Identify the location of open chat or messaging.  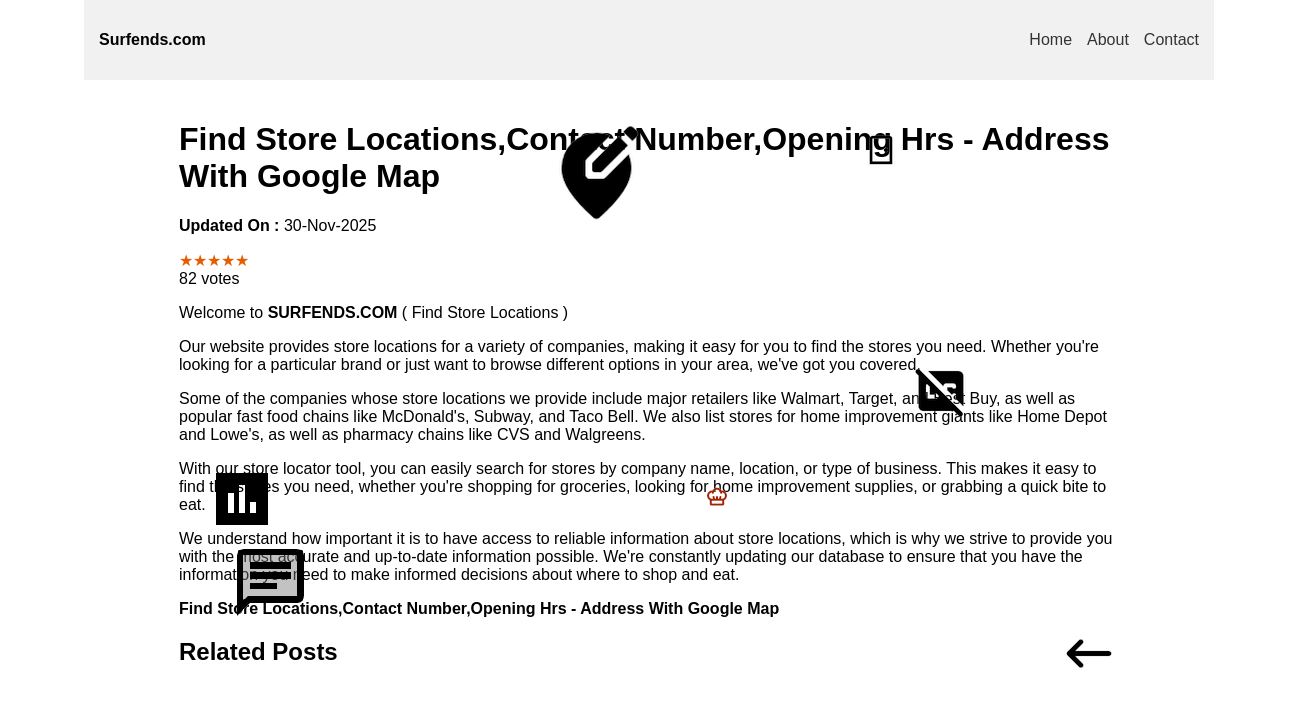
(270, 582).